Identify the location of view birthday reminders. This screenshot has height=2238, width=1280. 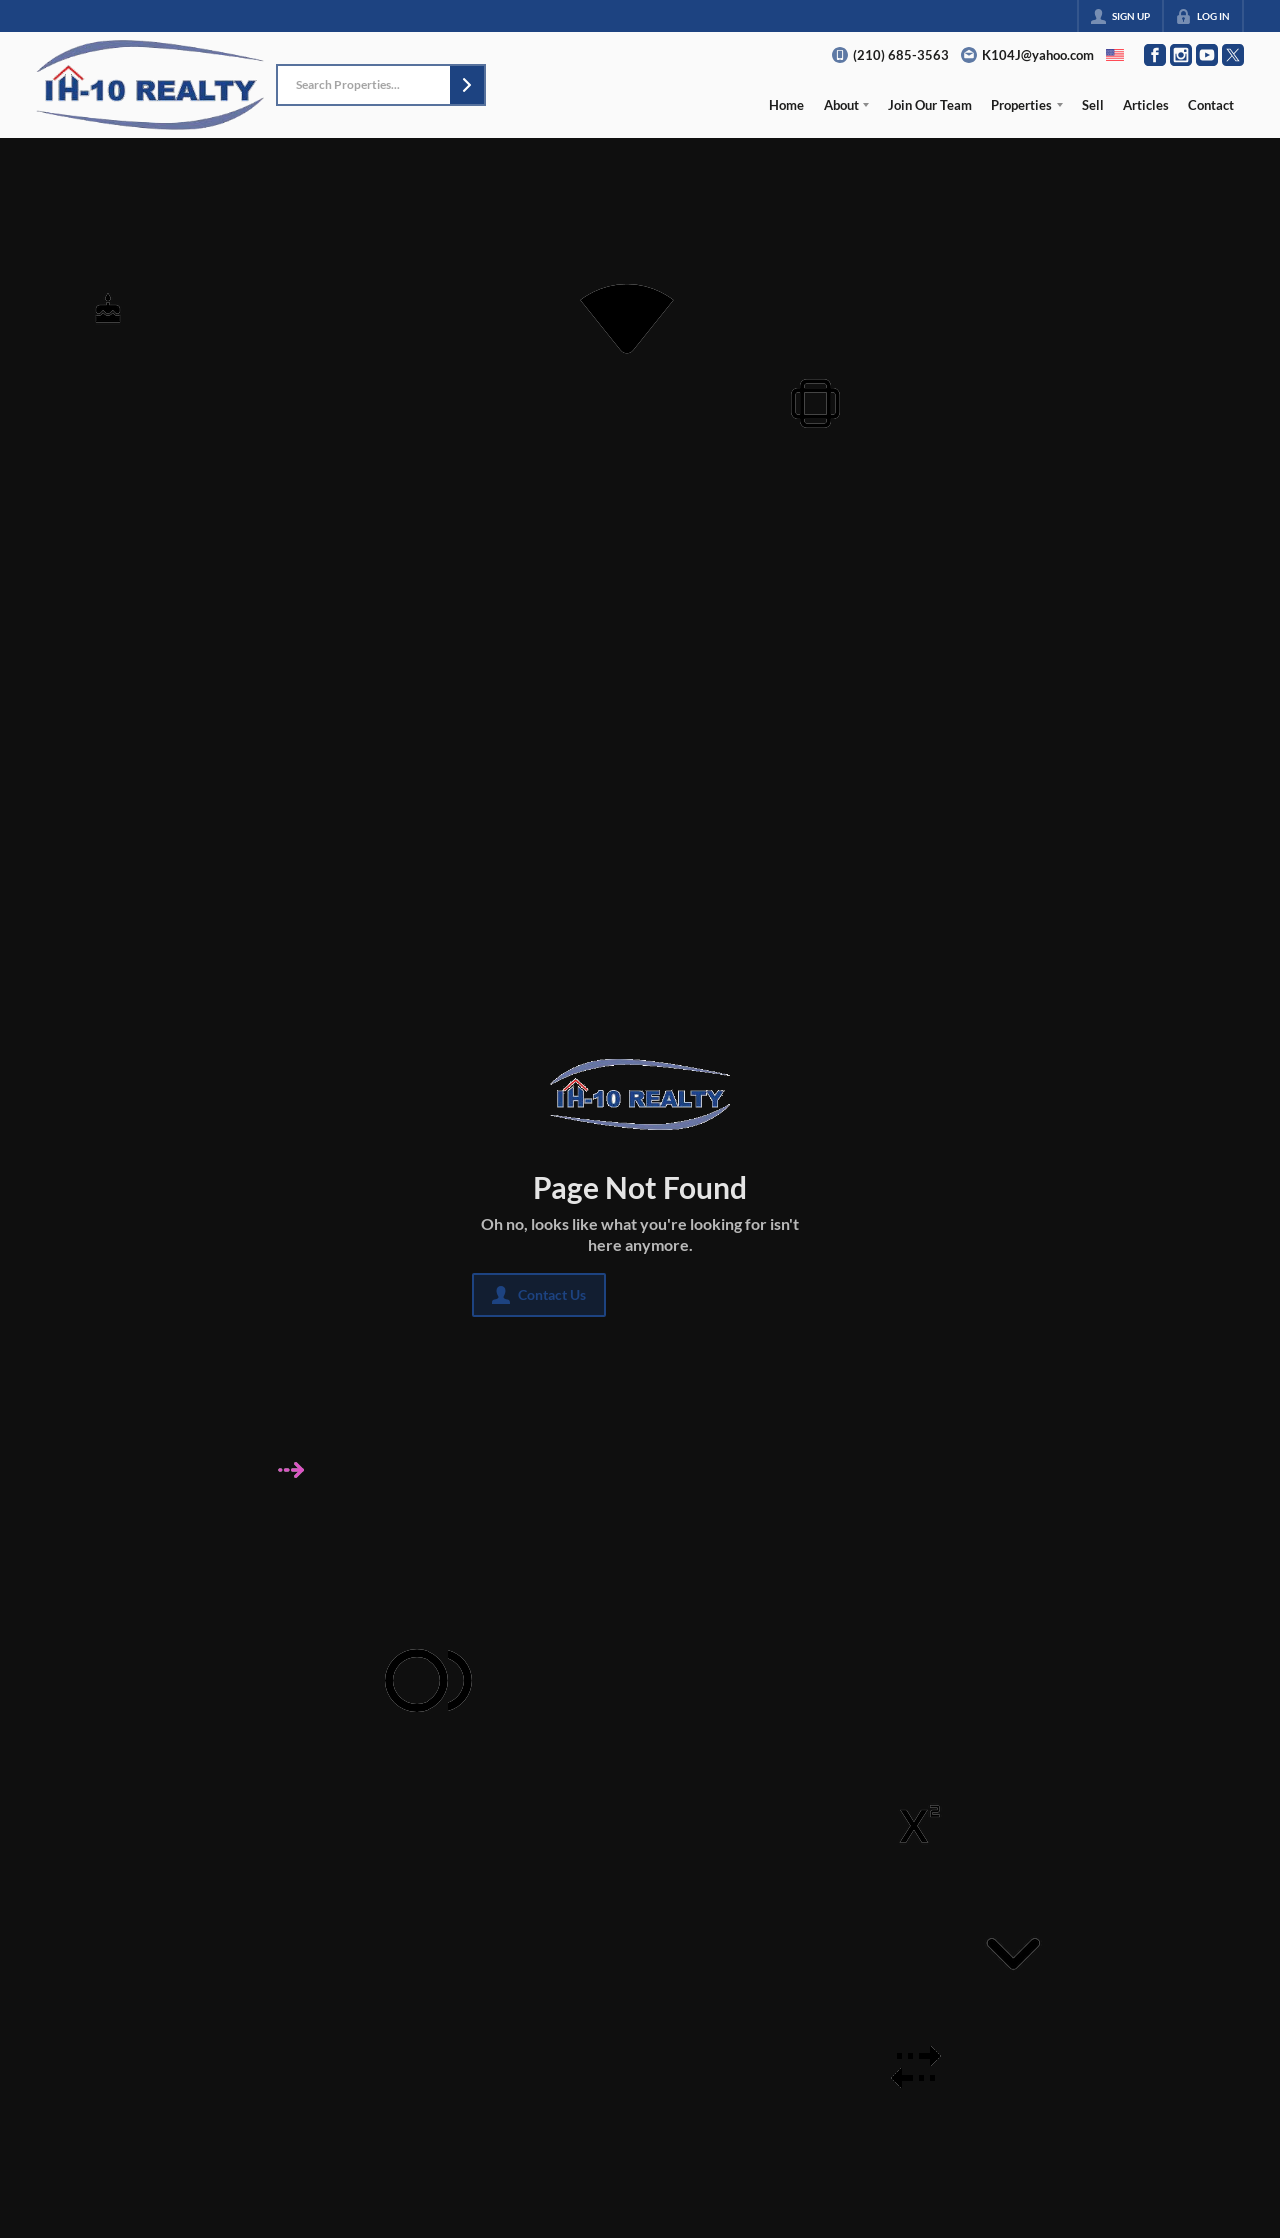
(108, 309).